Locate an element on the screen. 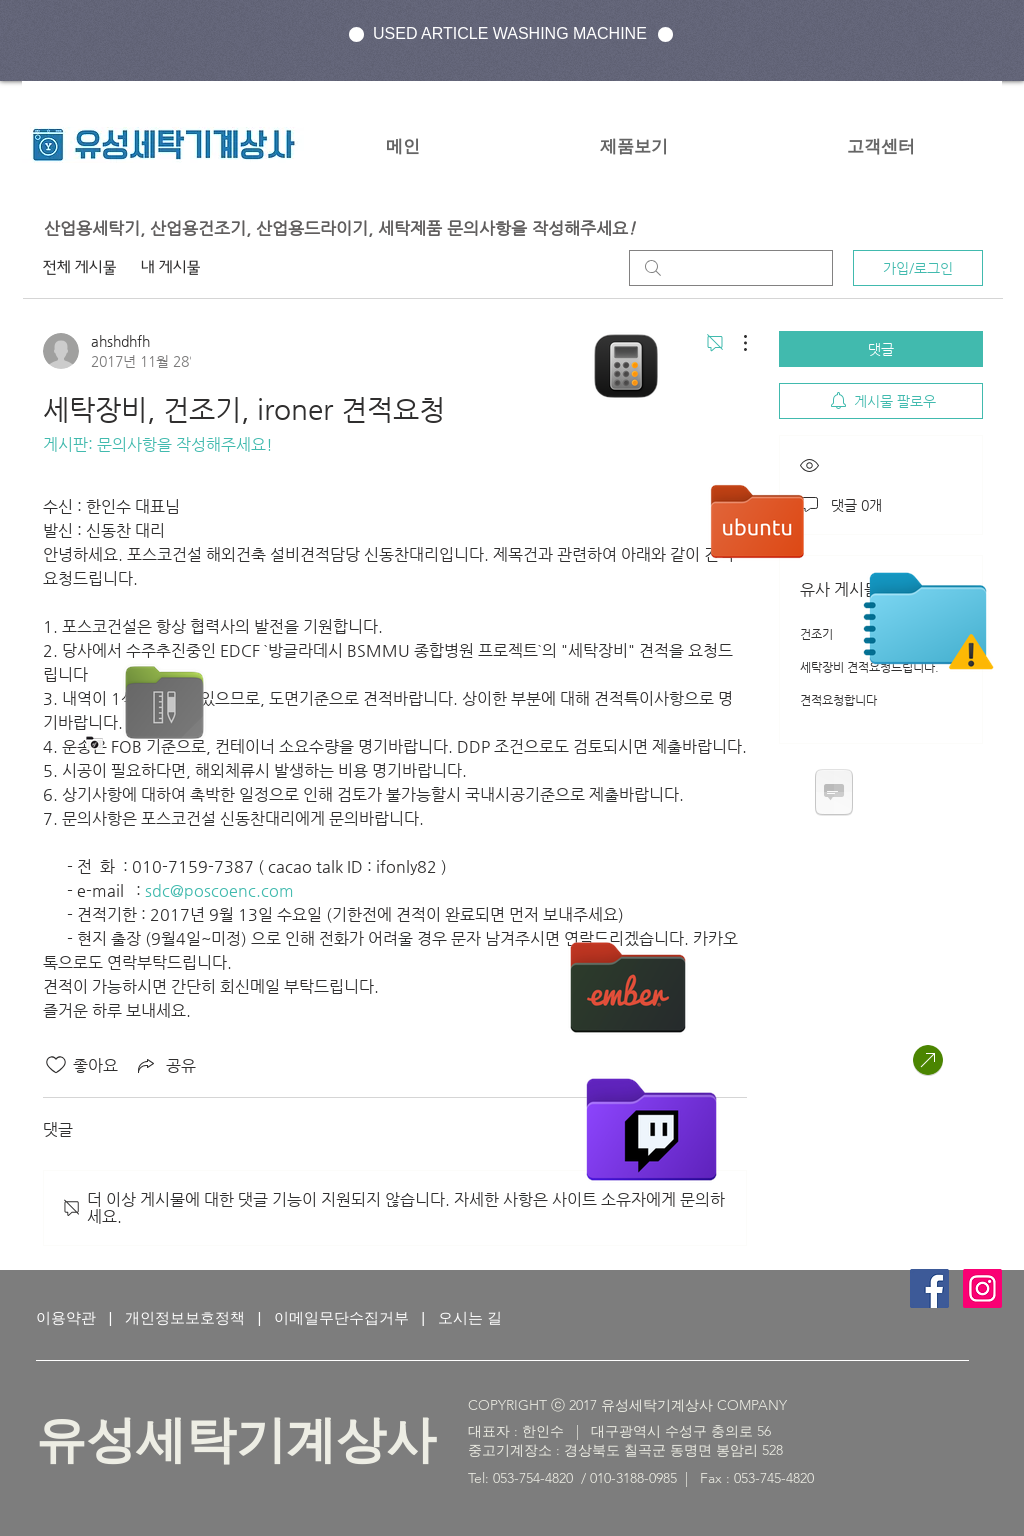 Image resolution: width=1024 pixels, height=1536 pixels. open the calculator app is located at coordinates (626, 366).